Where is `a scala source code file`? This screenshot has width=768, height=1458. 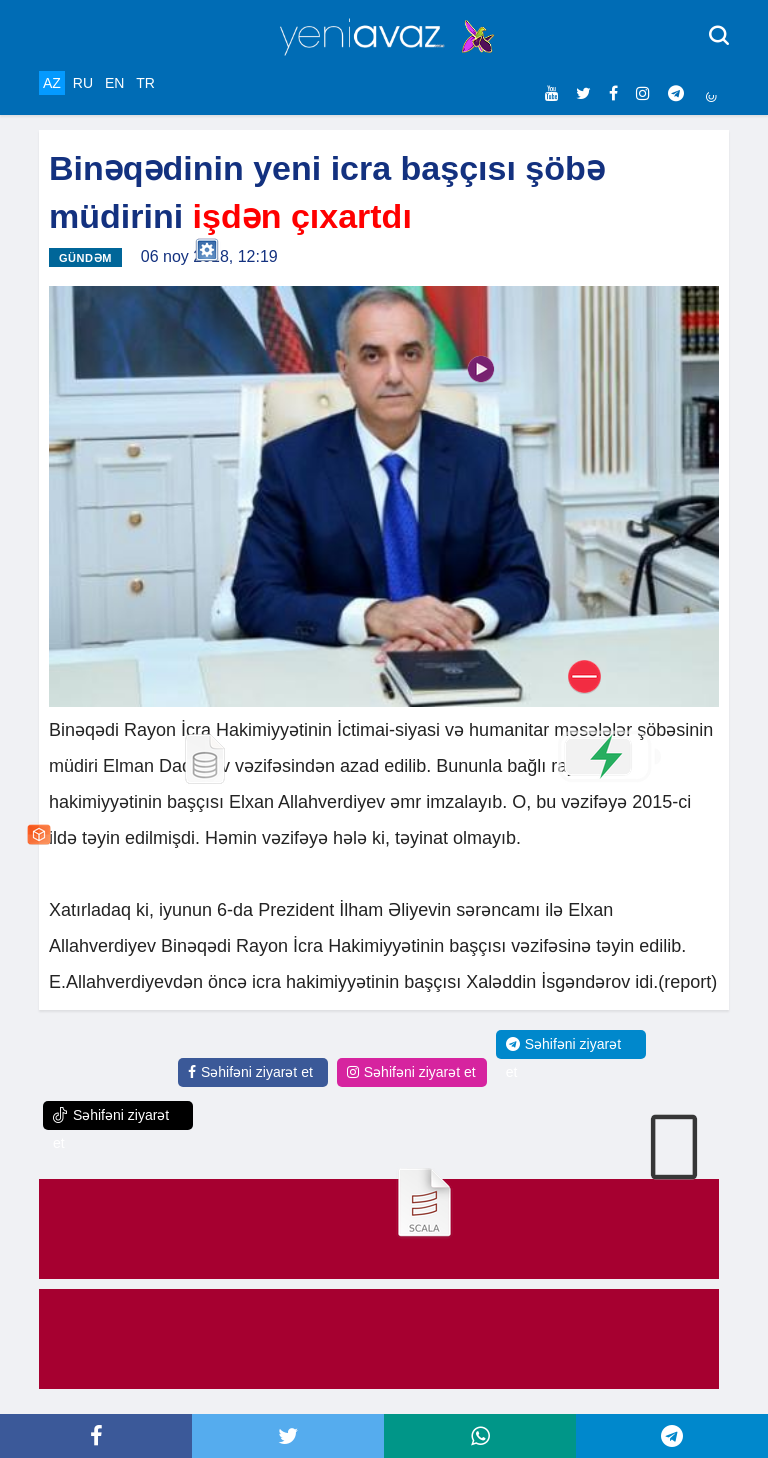
a scala source code file is located at coordinates (424, 1203).